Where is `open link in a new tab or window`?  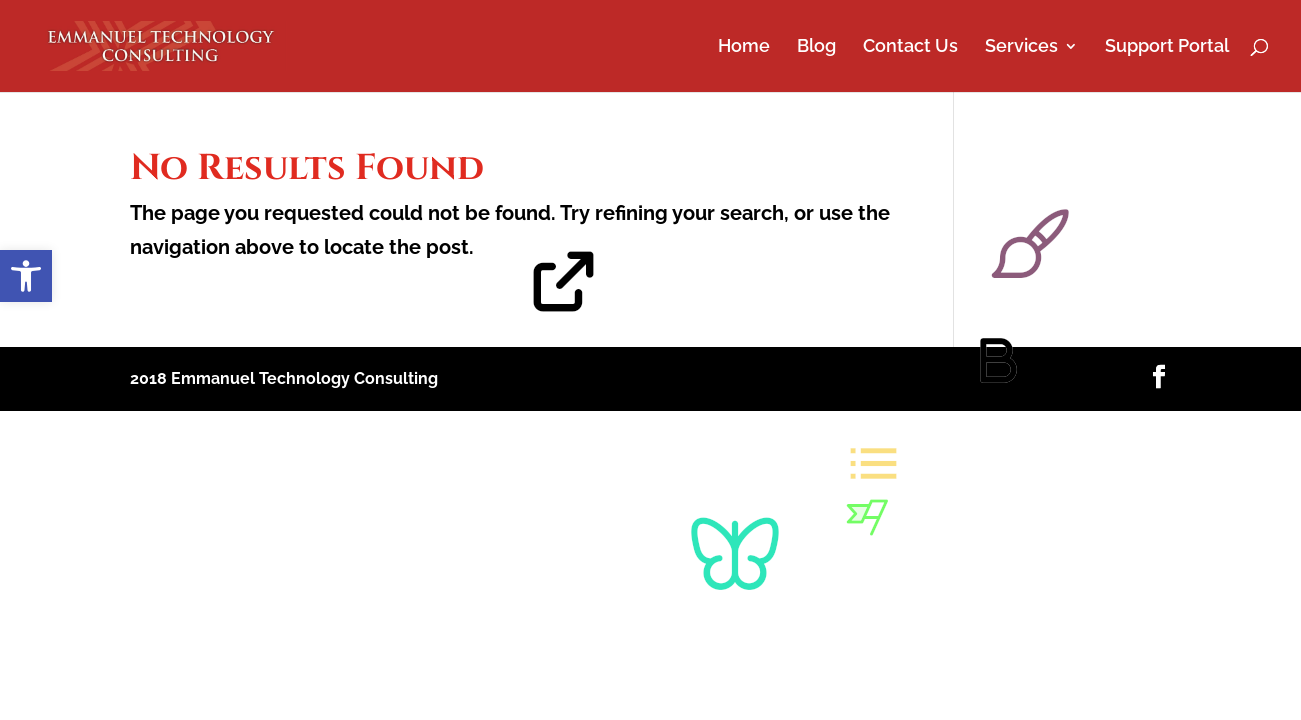 open link in a new tab or window is located at coordinates (563, 281).